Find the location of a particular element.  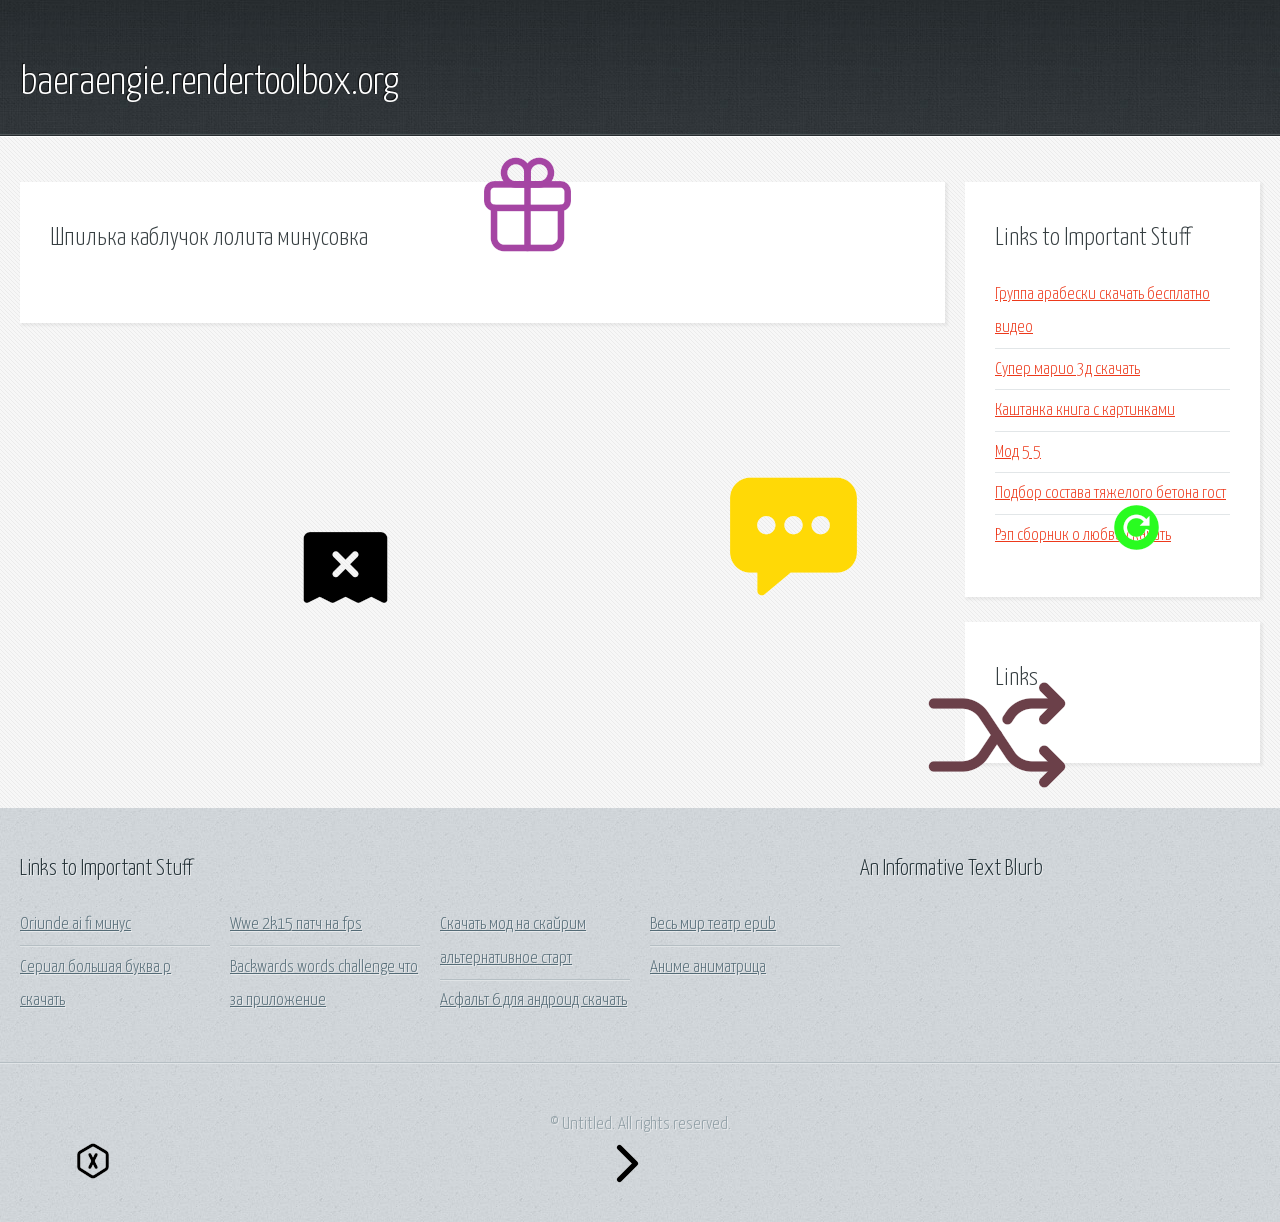

navigate to the next item or screen is located at coordinates (627, 1163).